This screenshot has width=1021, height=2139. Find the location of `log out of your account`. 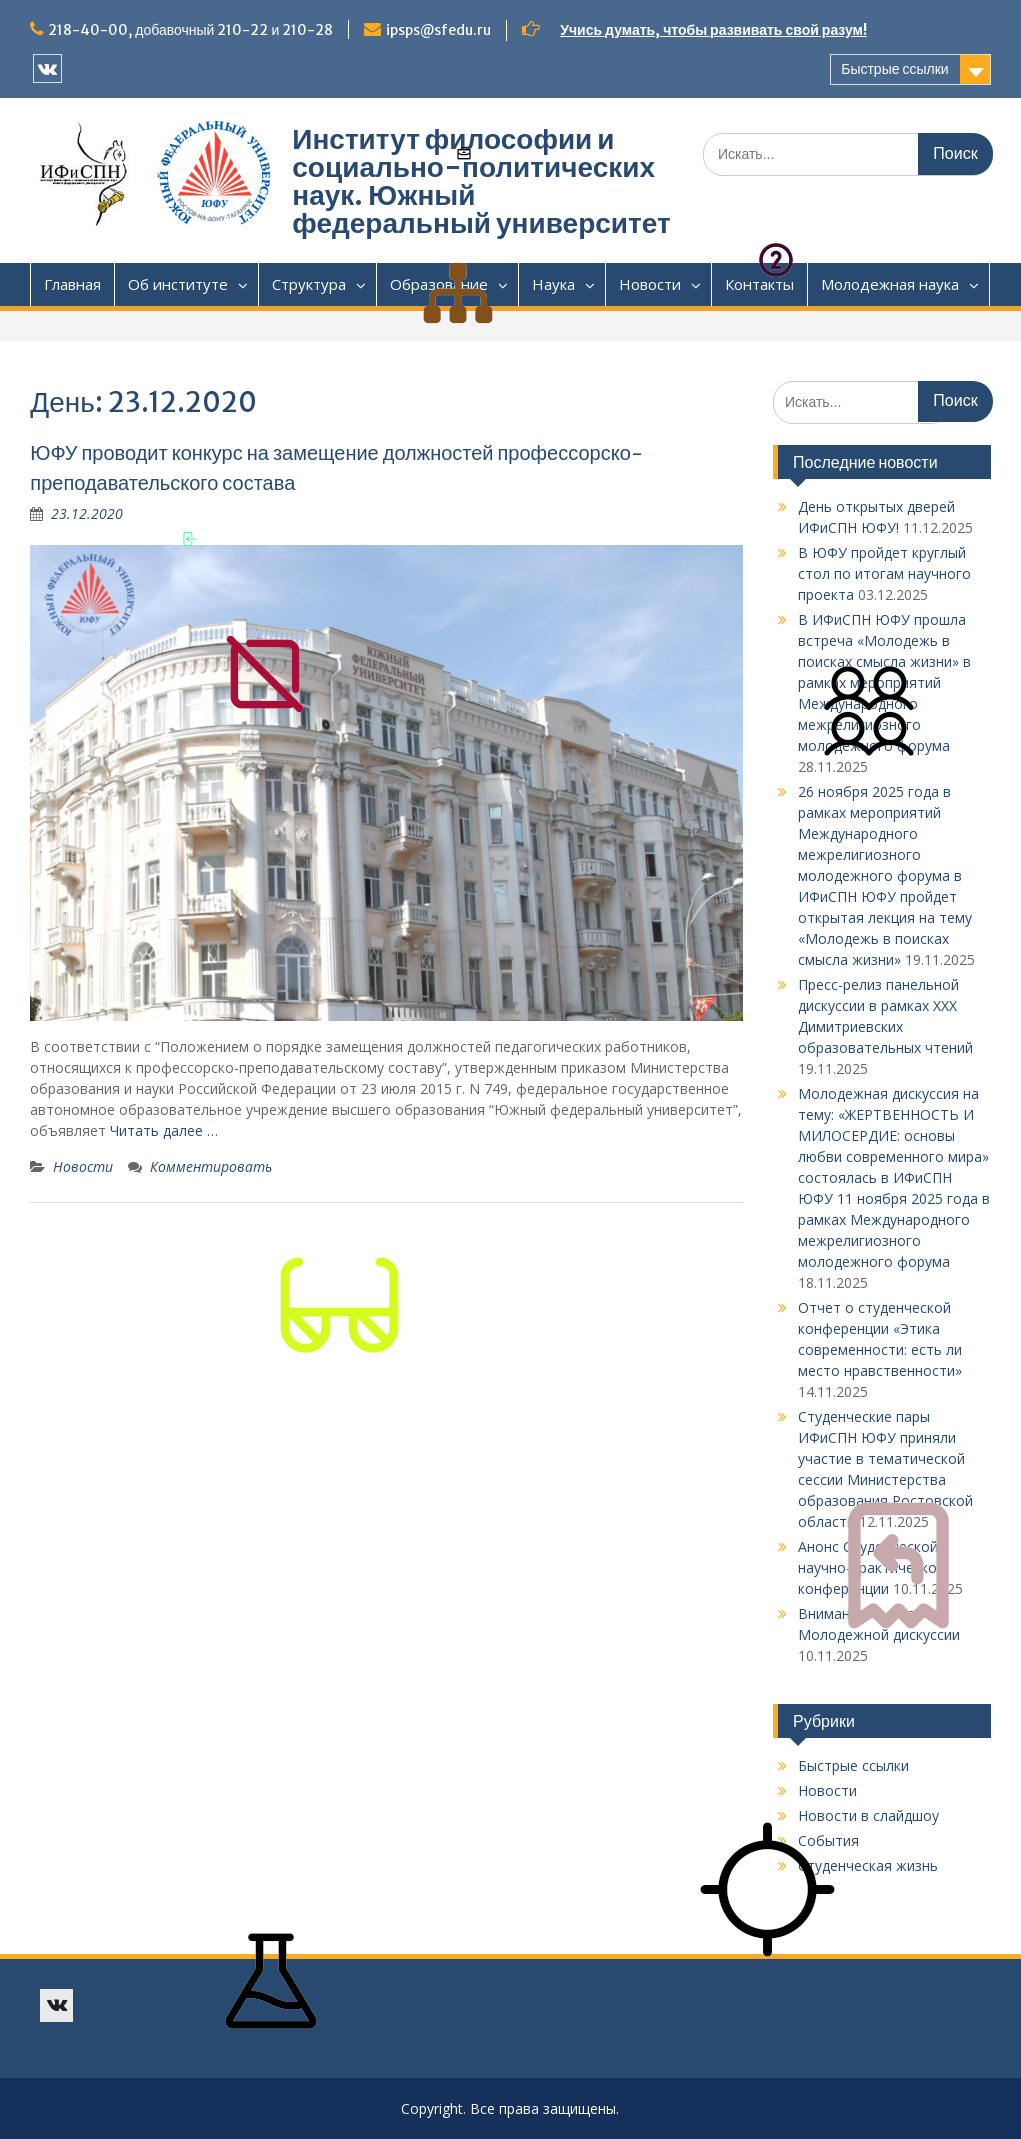

log out of your account is located at coordinates (189, 539).